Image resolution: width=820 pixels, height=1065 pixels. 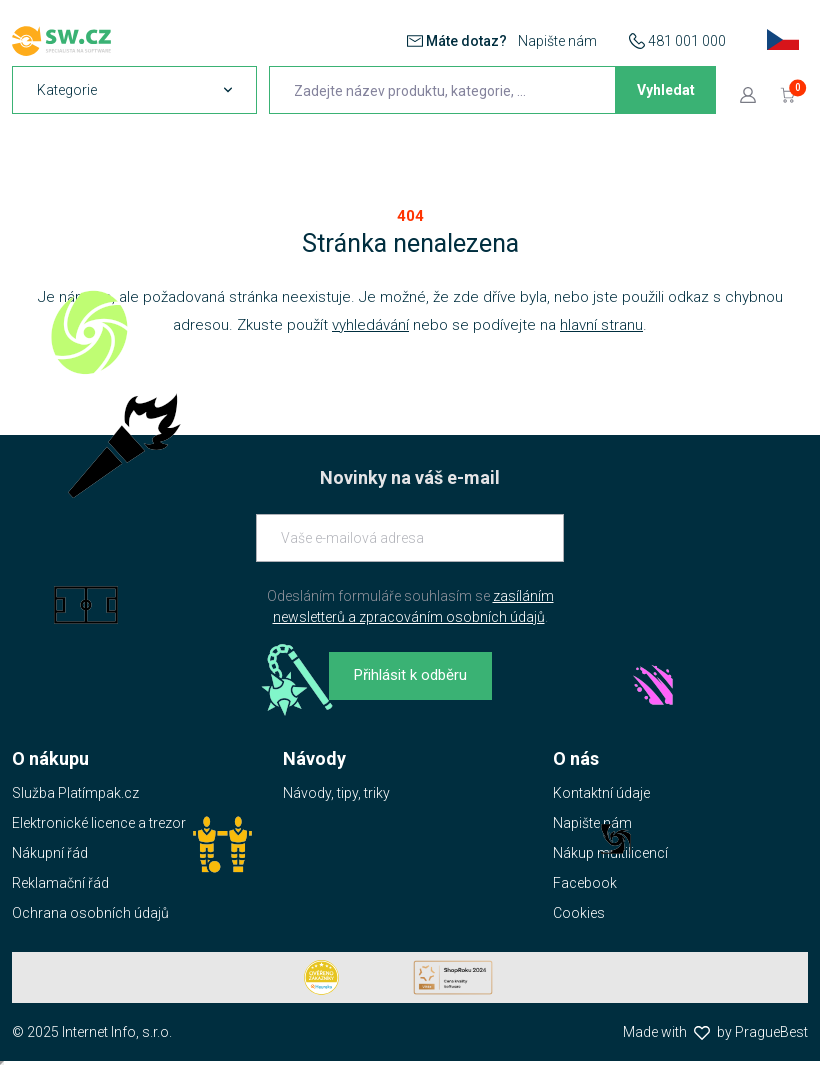 I want to click on select flail weapon in game inventory, so click(x=297, y=680).